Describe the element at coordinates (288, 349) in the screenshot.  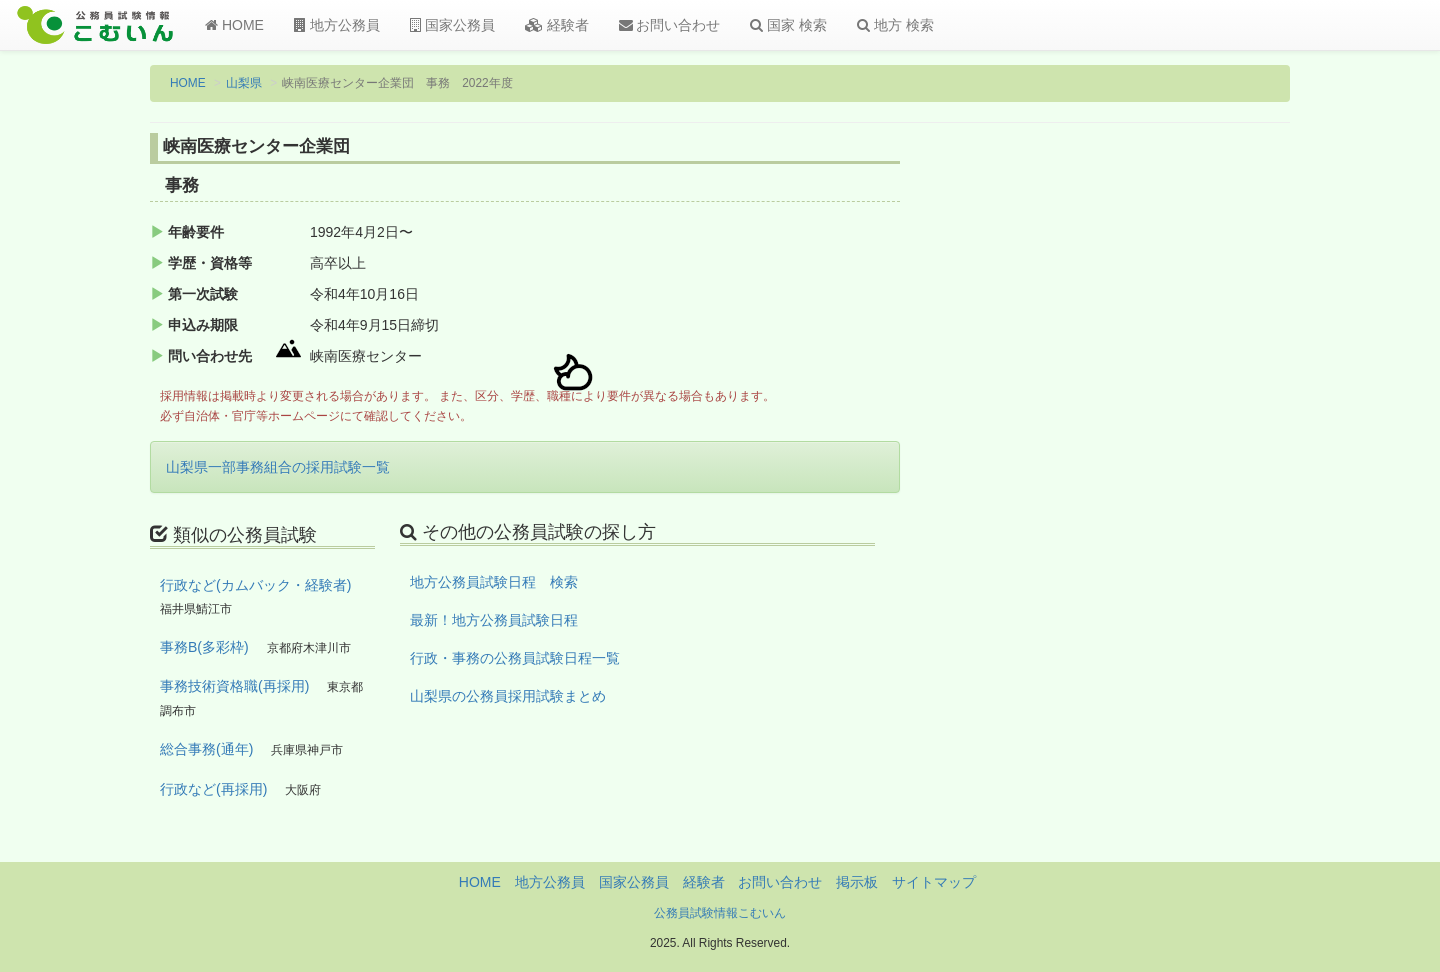
I see `view landscape or nature photos` at that location.